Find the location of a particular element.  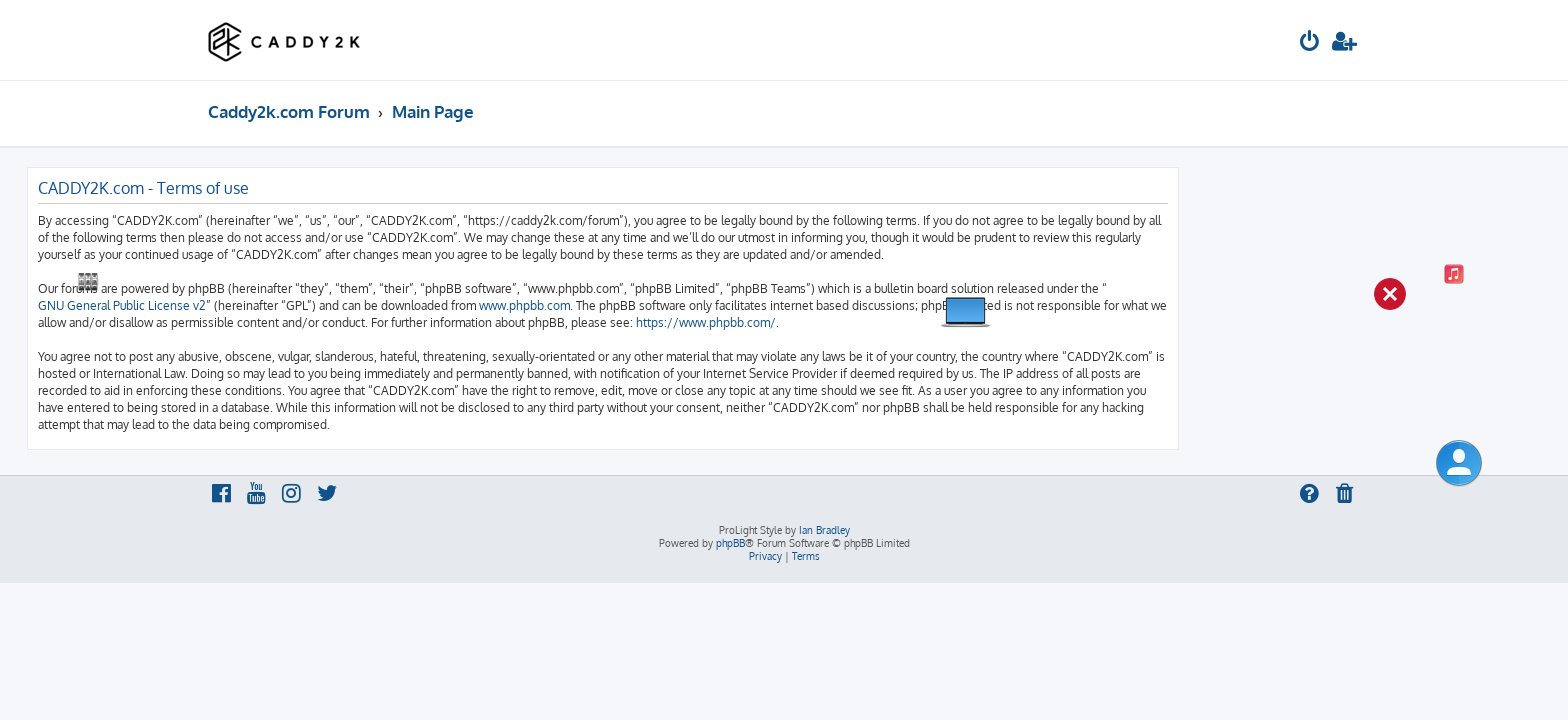

indicates this mac device in system preferences is located at coordinates (965, 310).